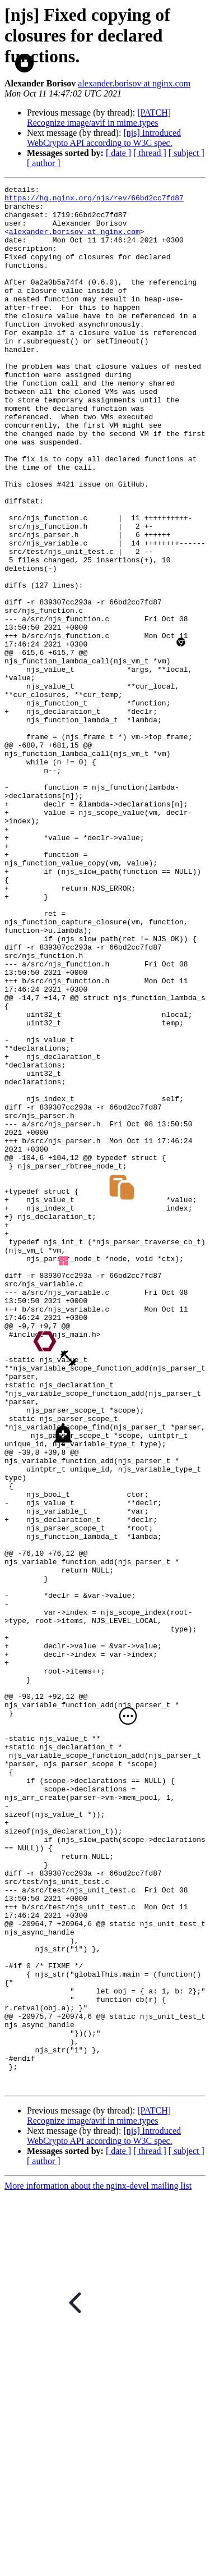 The width and height of the screenshot is (210, 2576). Describe the element at coordinates (128, 1716) in the screenshot. I see `access more options or actions` at that location.